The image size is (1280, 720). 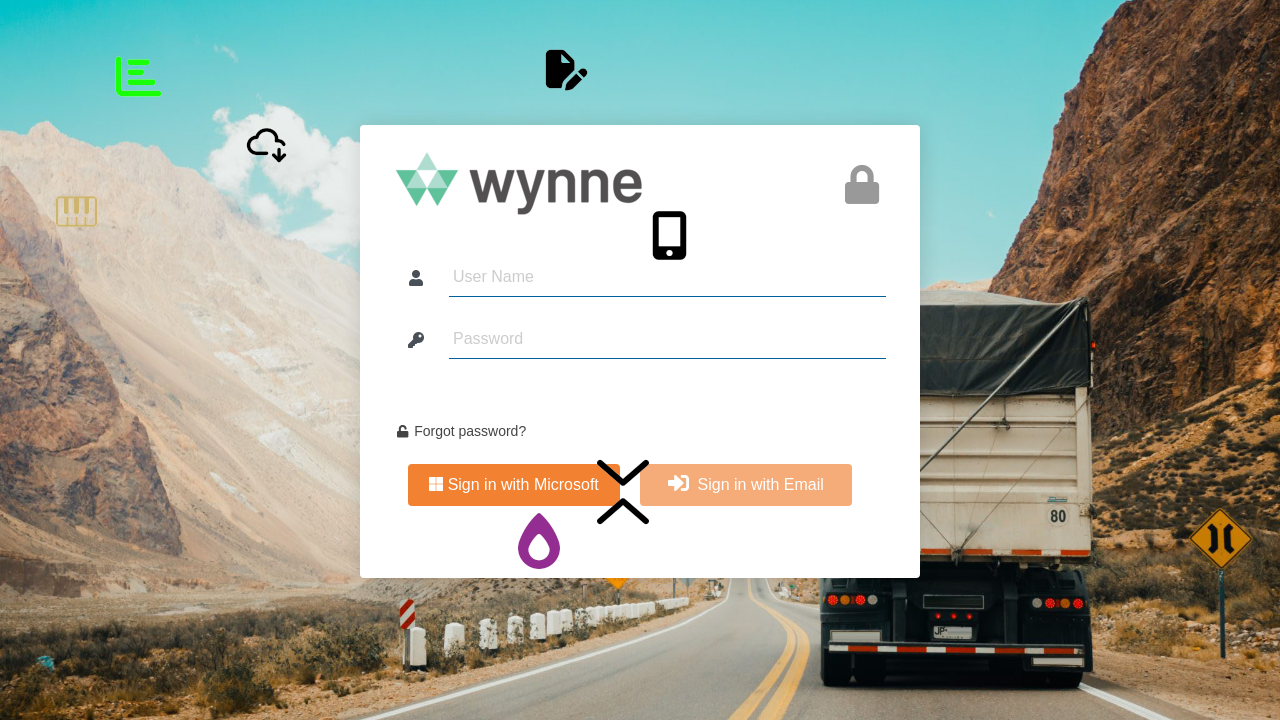 I want to click on indicates trending or hot content, so click(x=539, y=541).